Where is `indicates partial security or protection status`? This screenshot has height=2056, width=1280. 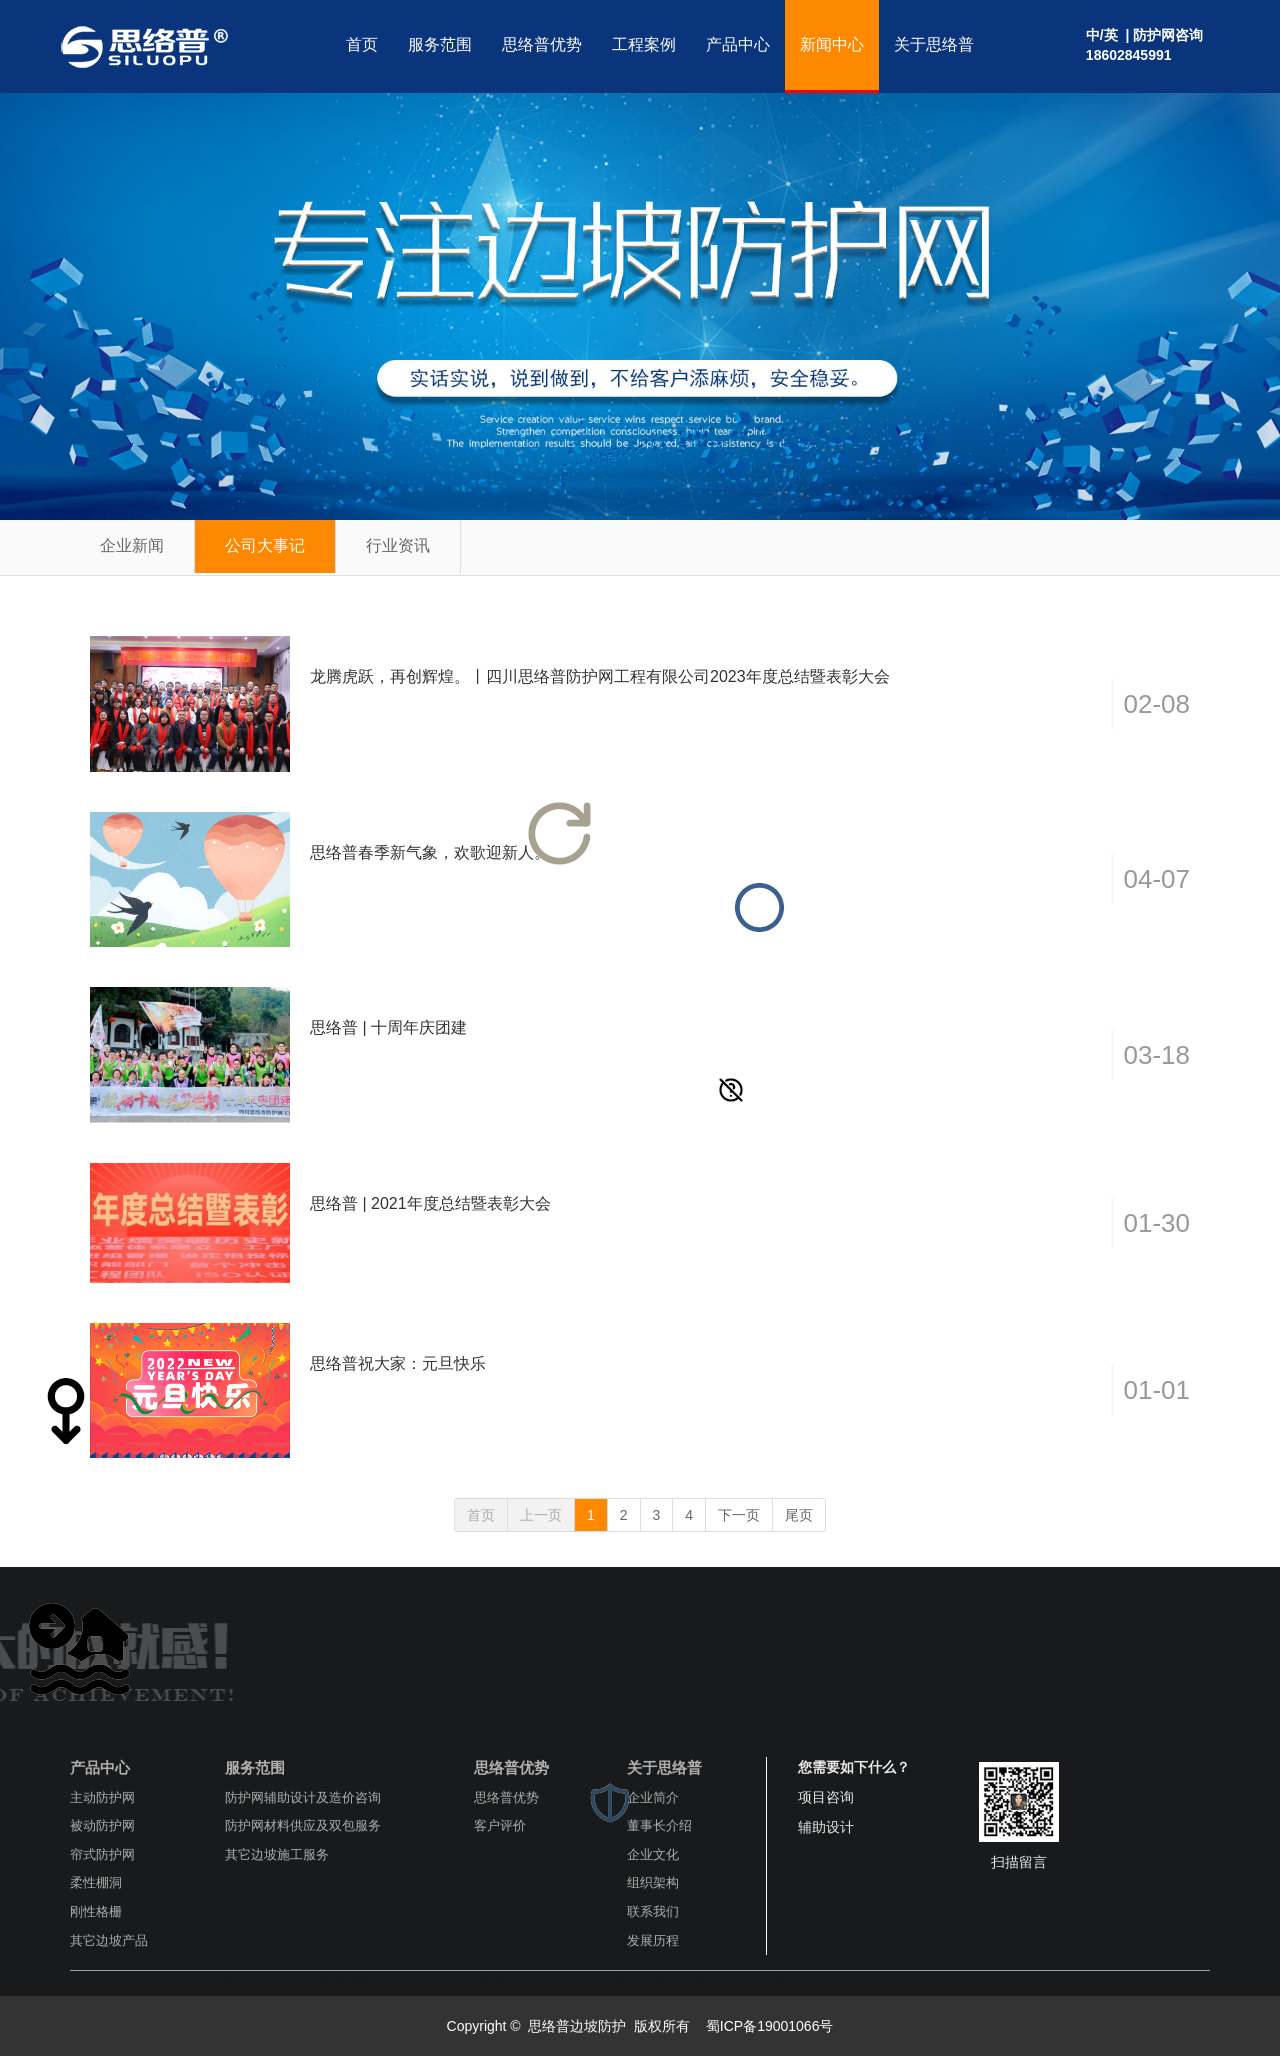 indicates partial security or protection status is located at coordinates (610, 1803).